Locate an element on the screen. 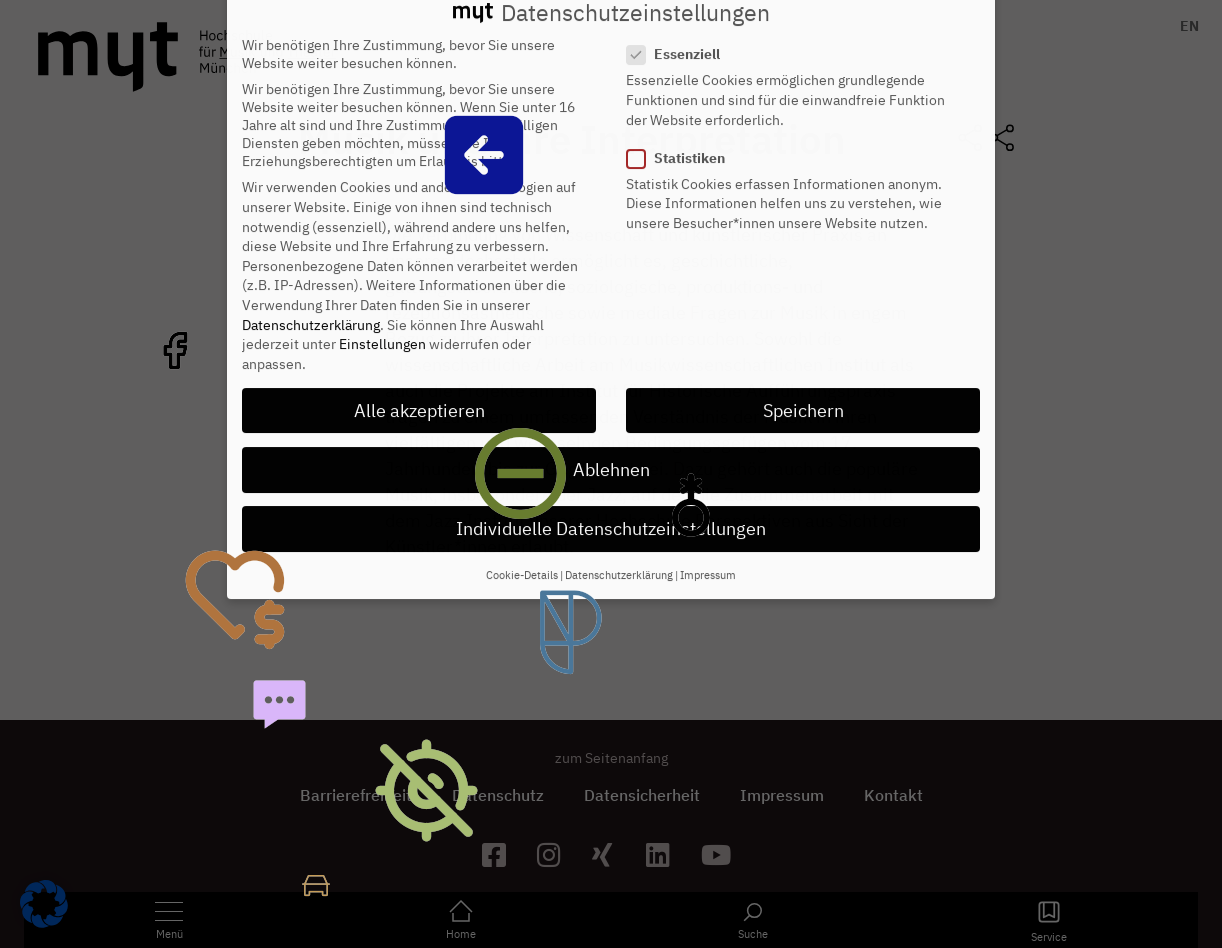 The width and height of the screenshot is (1222, 948). donate to a cause or charity is located at coordinates (235, 595).